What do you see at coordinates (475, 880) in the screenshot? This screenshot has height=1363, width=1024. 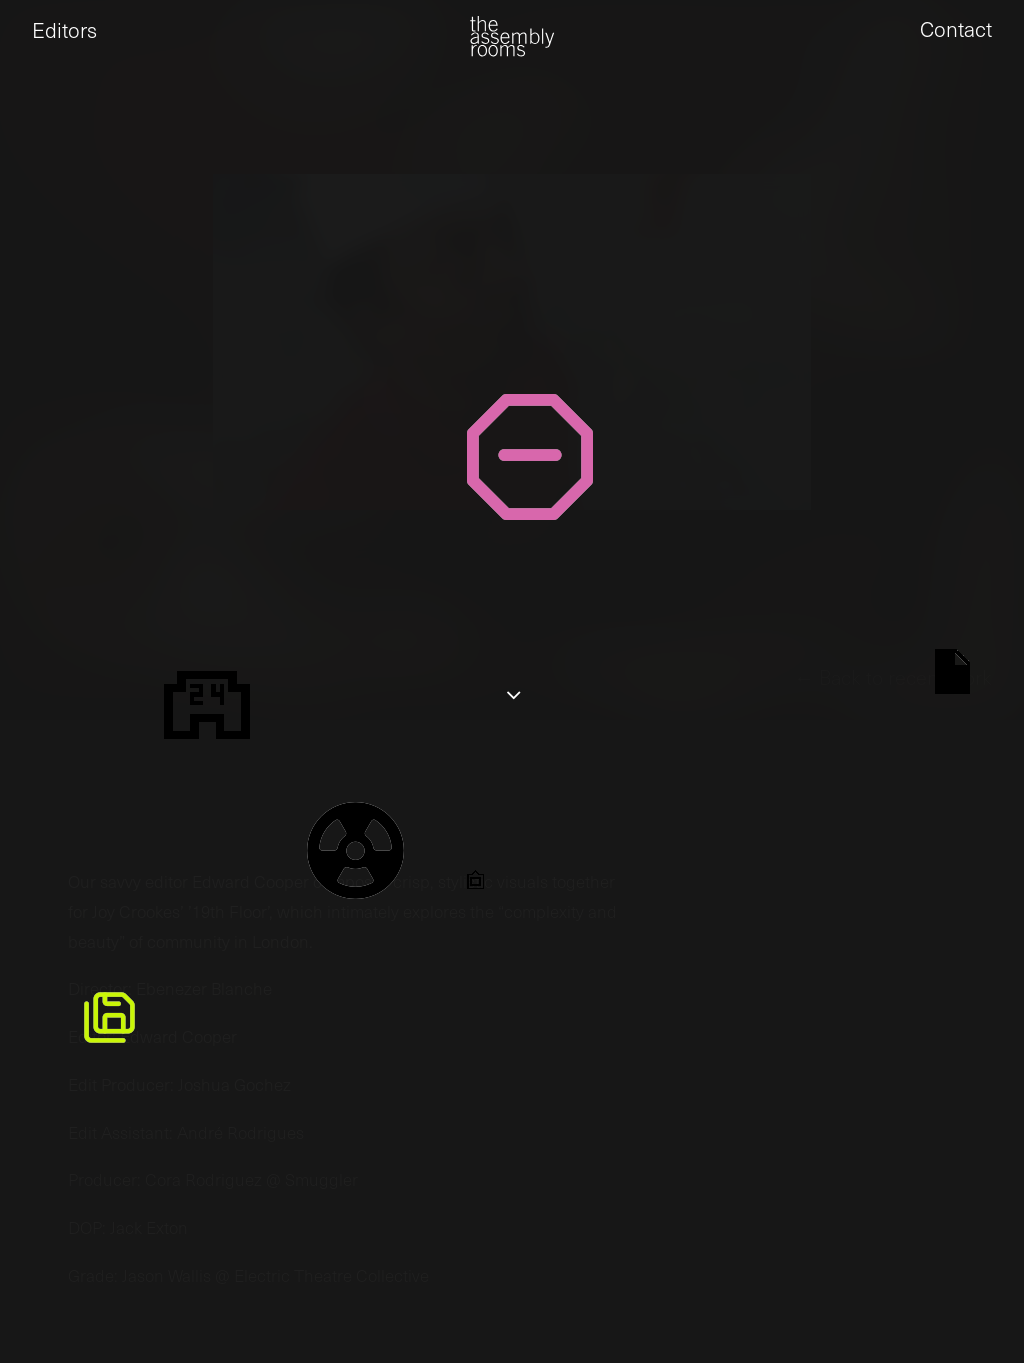 I see `view framed photos or artwork` at bounding box center [475, 880].